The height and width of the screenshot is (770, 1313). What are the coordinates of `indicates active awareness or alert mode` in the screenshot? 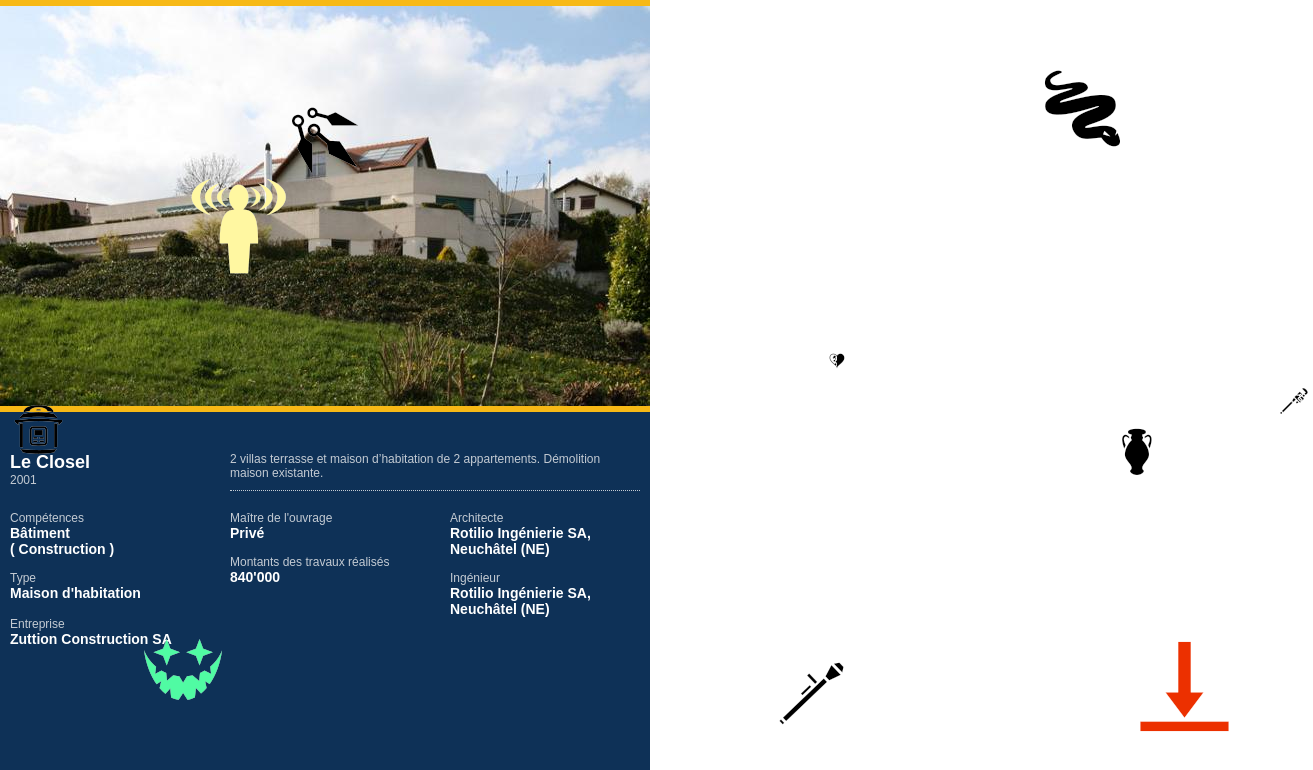 It's located at (238, 226).